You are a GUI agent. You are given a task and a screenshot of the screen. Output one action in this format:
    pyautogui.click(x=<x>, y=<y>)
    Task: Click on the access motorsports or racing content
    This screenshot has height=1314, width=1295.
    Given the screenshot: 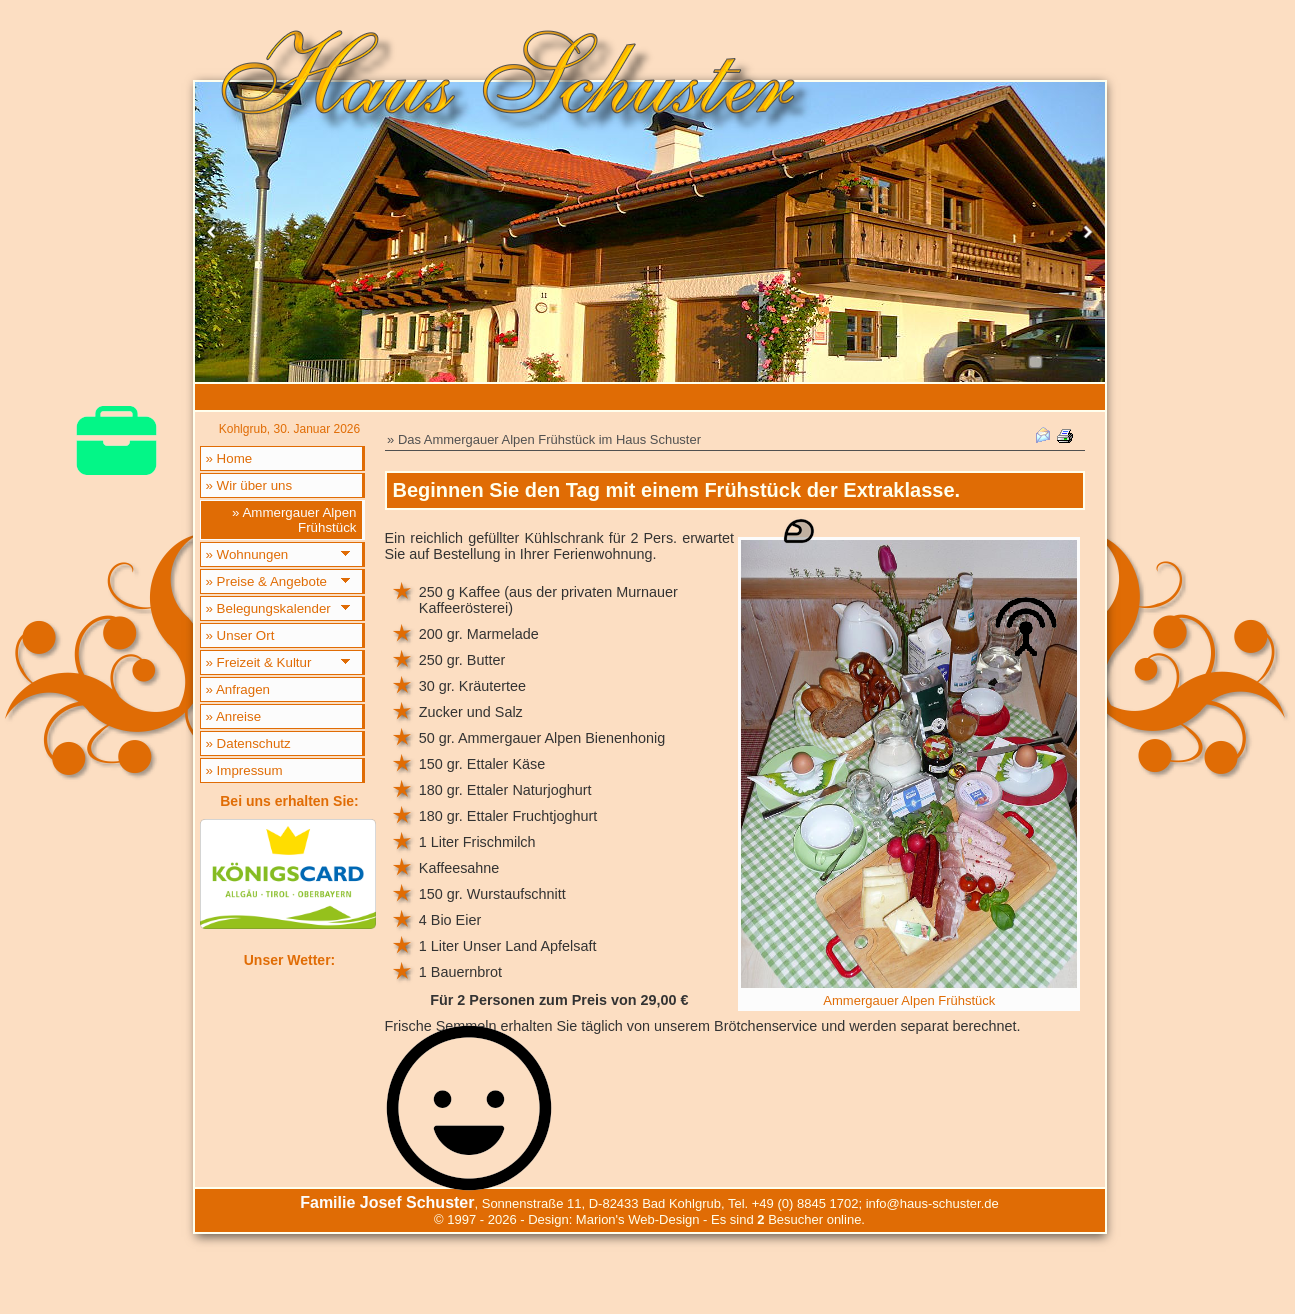 What is the action you would take?
    pyautogui.click(x=799, y=531)
    